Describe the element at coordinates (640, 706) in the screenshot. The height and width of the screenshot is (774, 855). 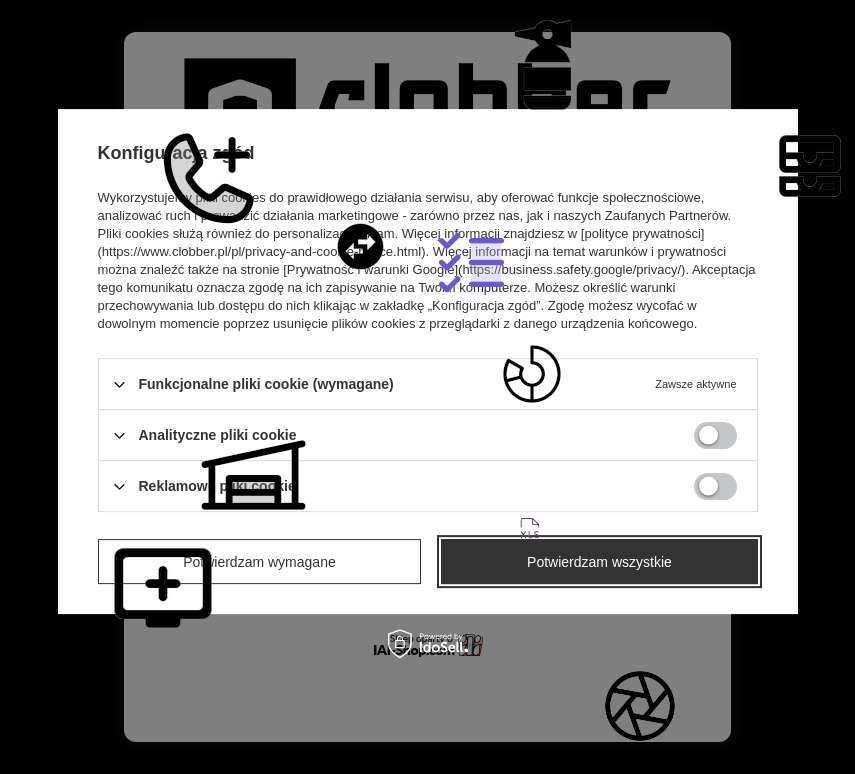
I see `adjust camera aperture settings` at that location.